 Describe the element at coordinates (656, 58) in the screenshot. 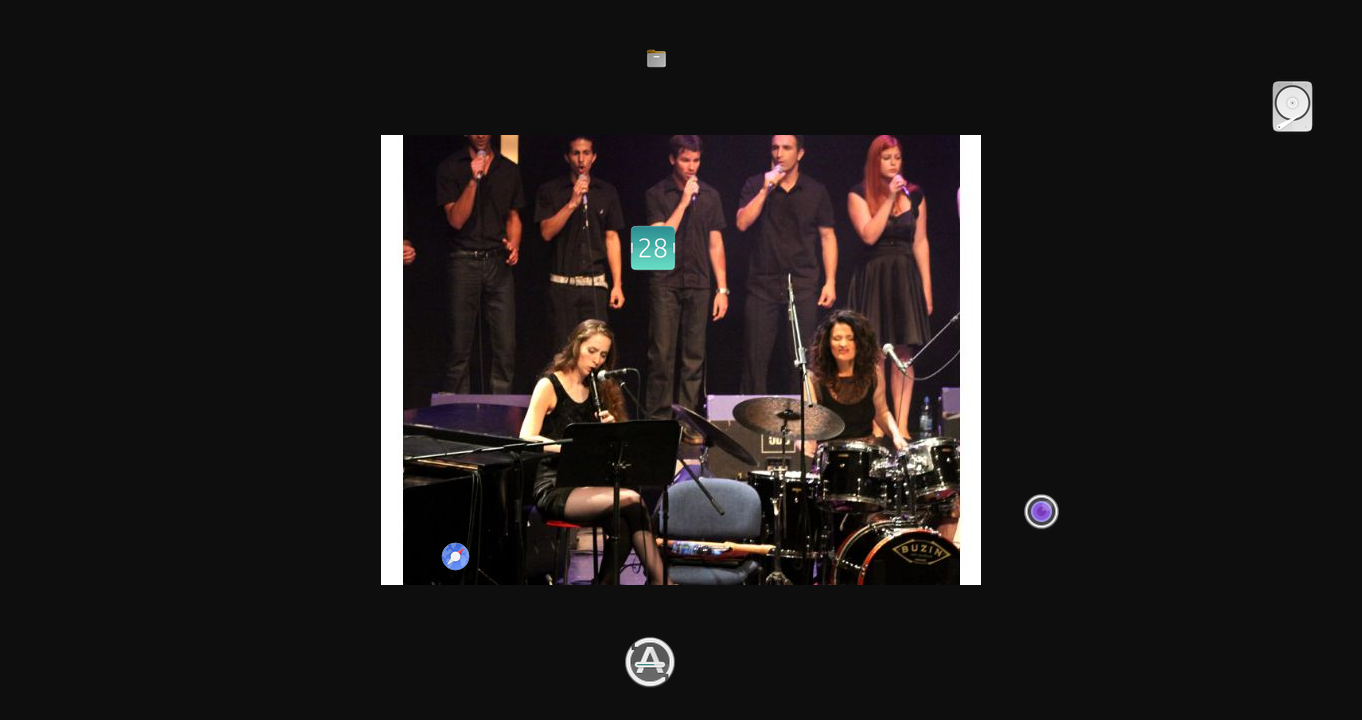

I see `open the file manager application` at that location.